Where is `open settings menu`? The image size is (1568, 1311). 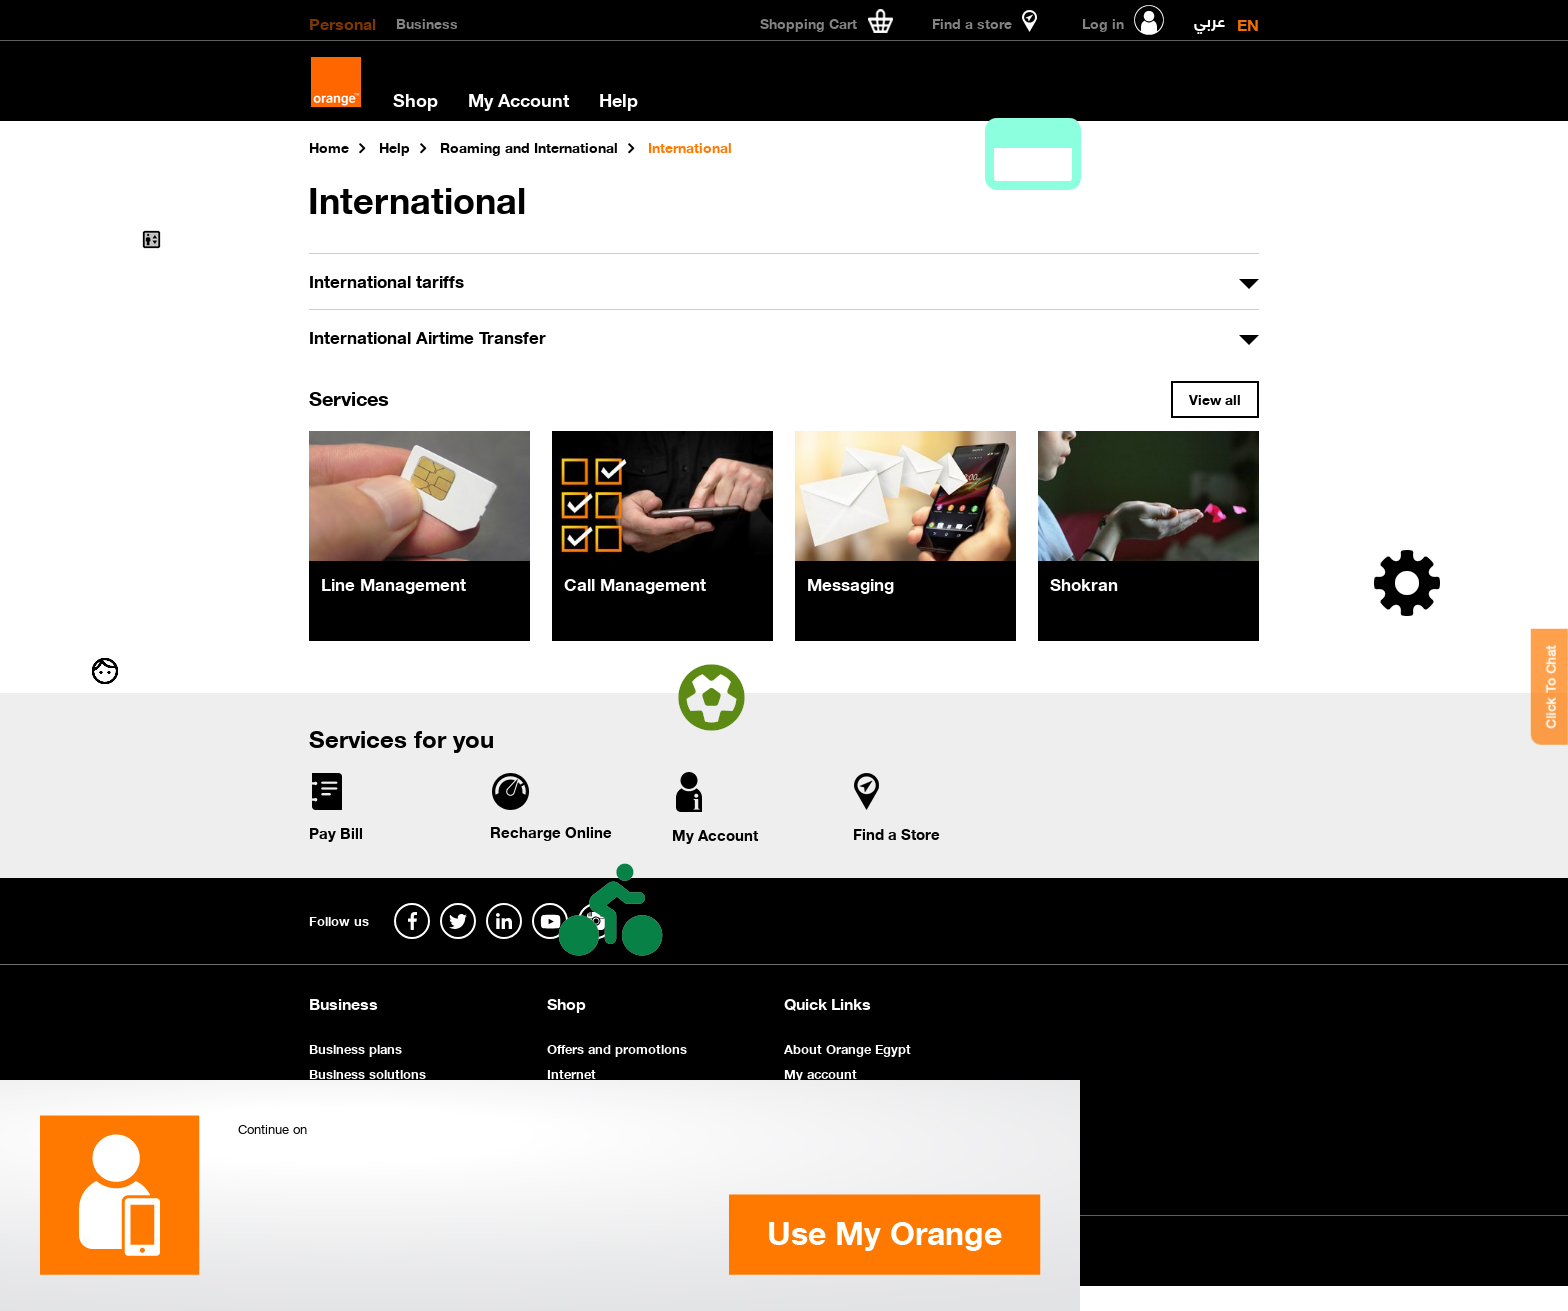
open settings menu is located at coordinates (1407, 583).